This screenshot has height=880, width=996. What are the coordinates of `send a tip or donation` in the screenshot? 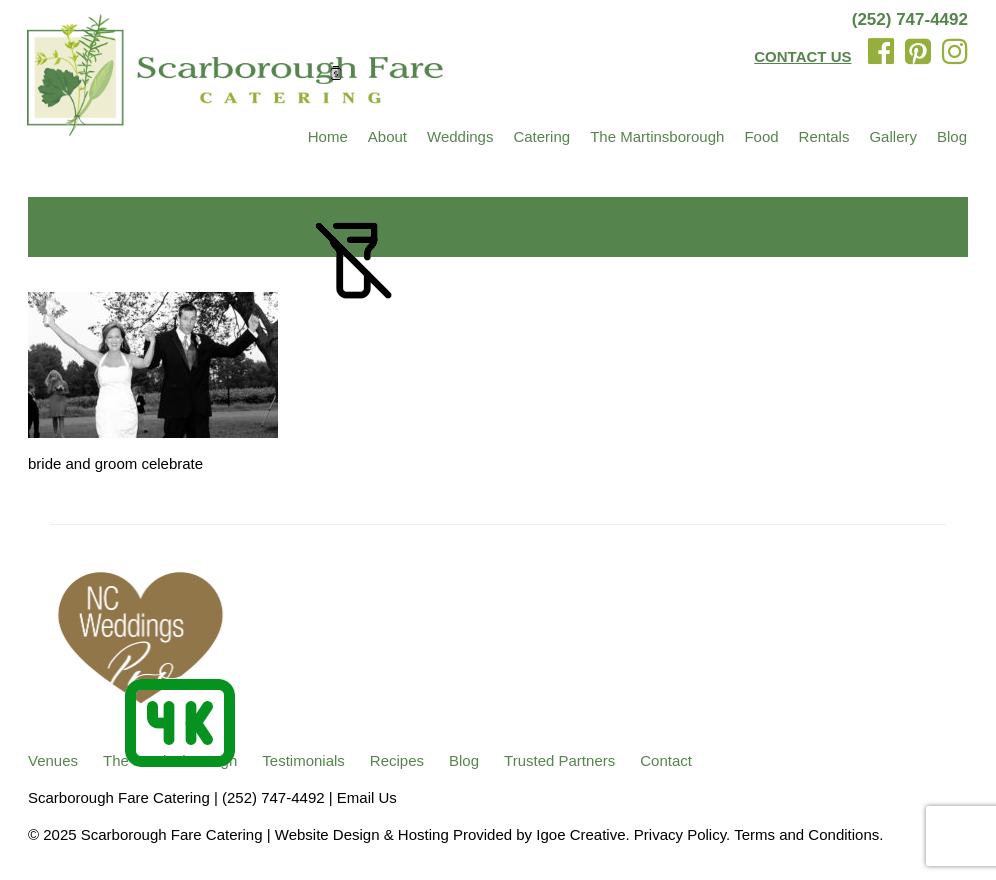 It's located at (336, 73).